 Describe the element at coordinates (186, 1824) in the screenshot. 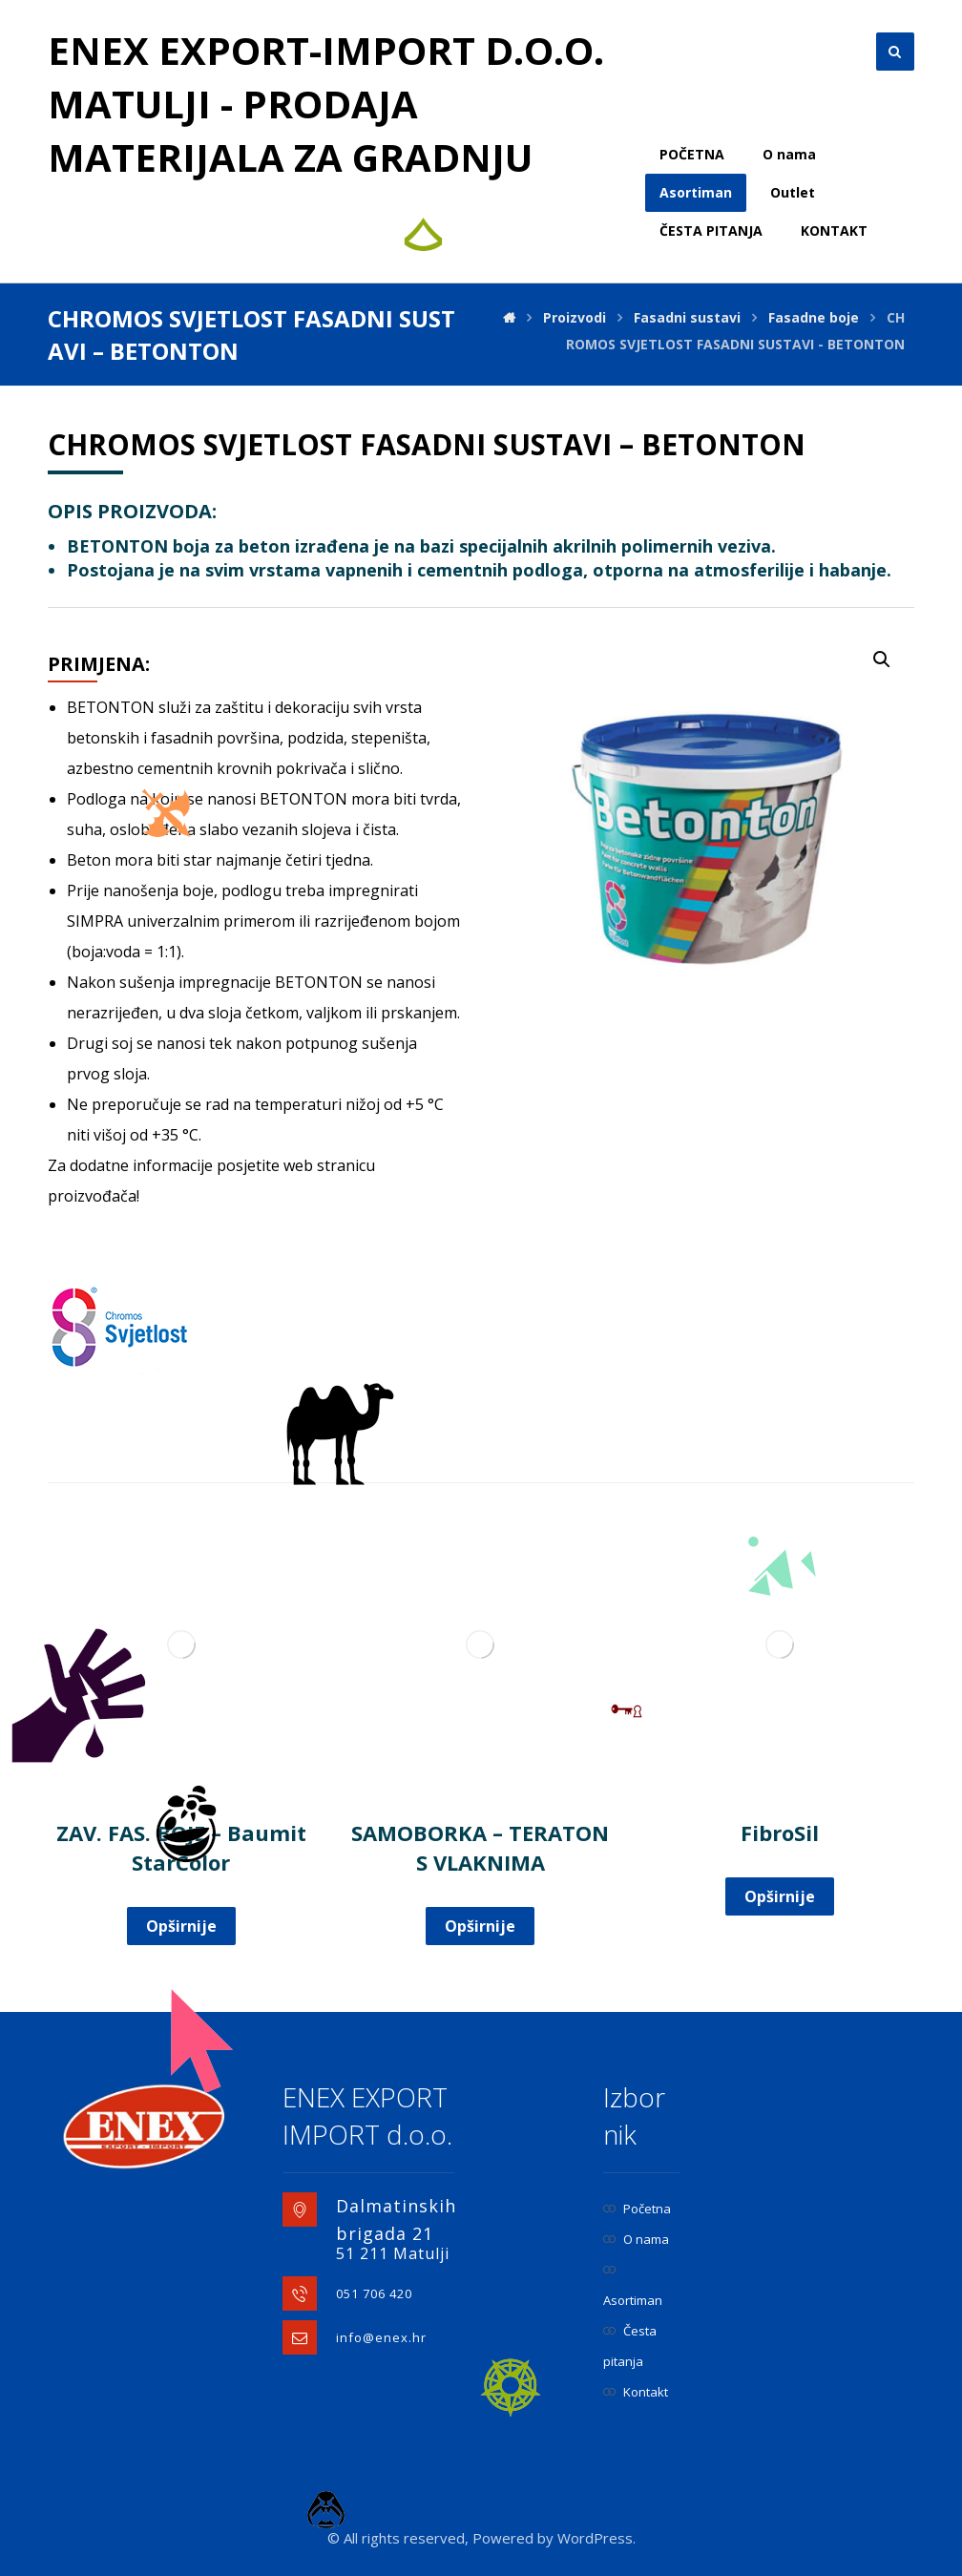

I see `collect nectar or fruit rewards in-game` at that location.